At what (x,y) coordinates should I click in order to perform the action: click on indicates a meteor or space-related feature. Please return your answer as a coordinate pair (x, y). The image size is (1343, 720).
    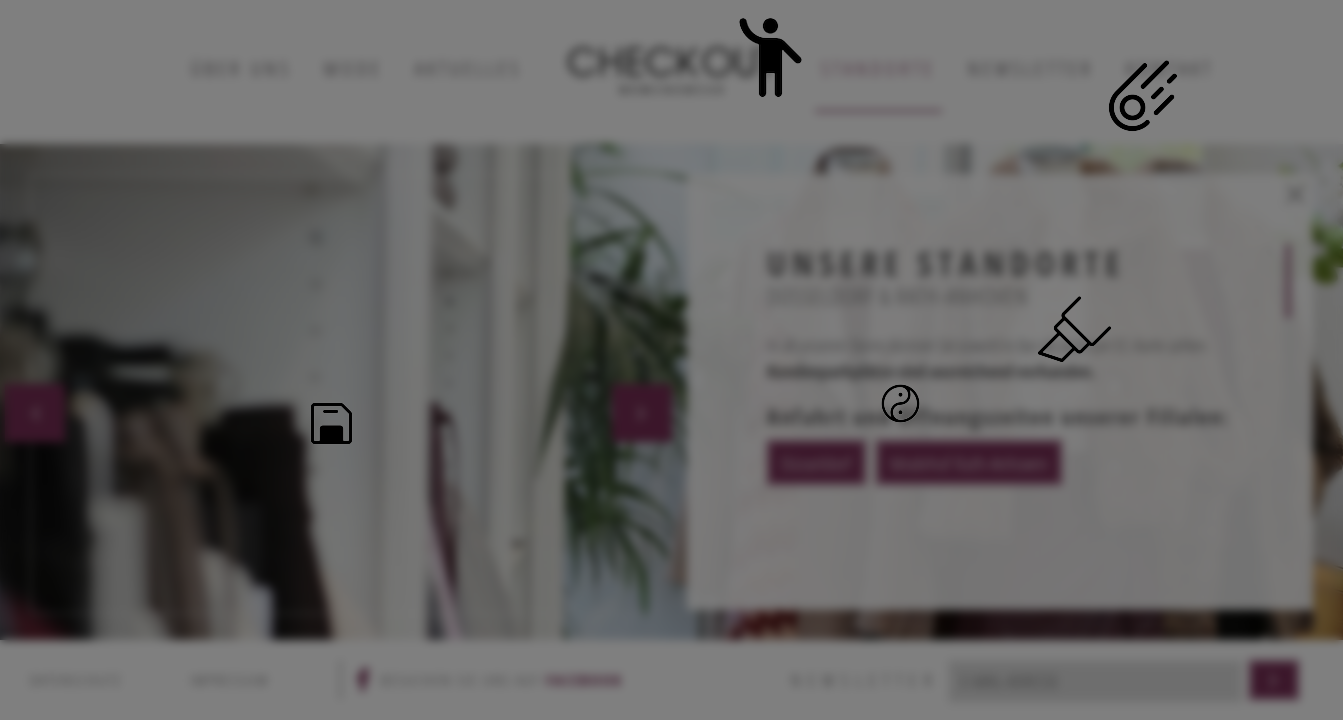
    Looking at the image, I should click on (1143, 97).